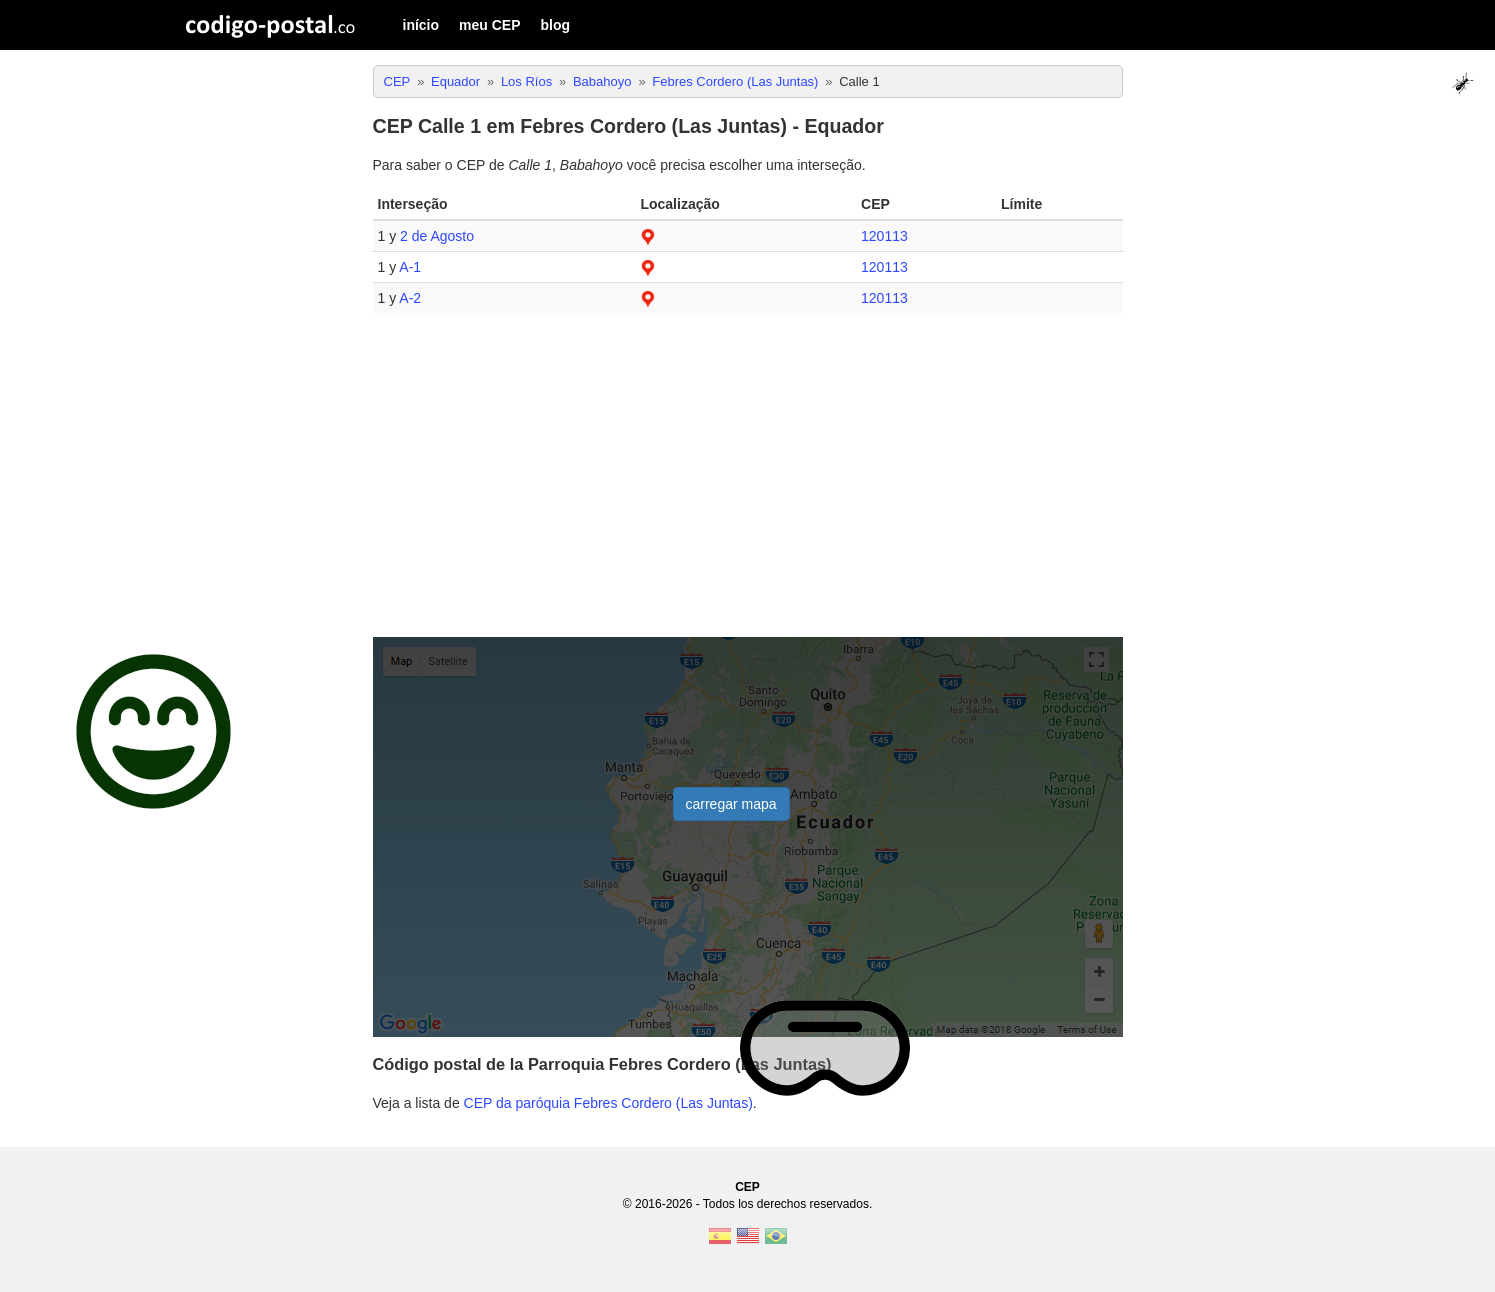 The height and width of the screenshot is (1292, 1495). Describe the element at coordinates (825, 1048) in the screenshot. I see `access virtual reality or AR settings` at that location.